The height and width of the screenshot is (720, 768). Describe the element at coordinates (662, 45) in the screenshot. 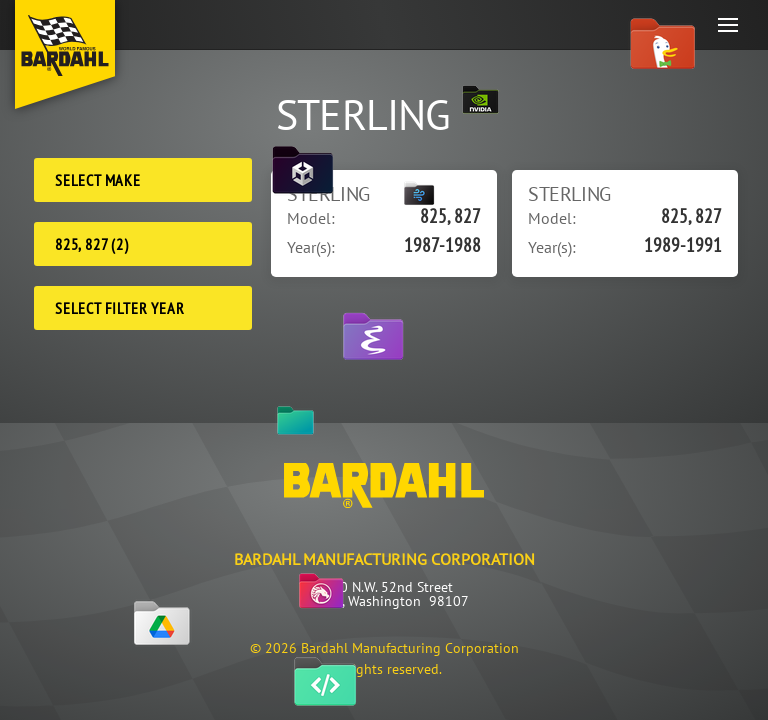

I see `open DuckDuckGo browser downloads folder` at that location.